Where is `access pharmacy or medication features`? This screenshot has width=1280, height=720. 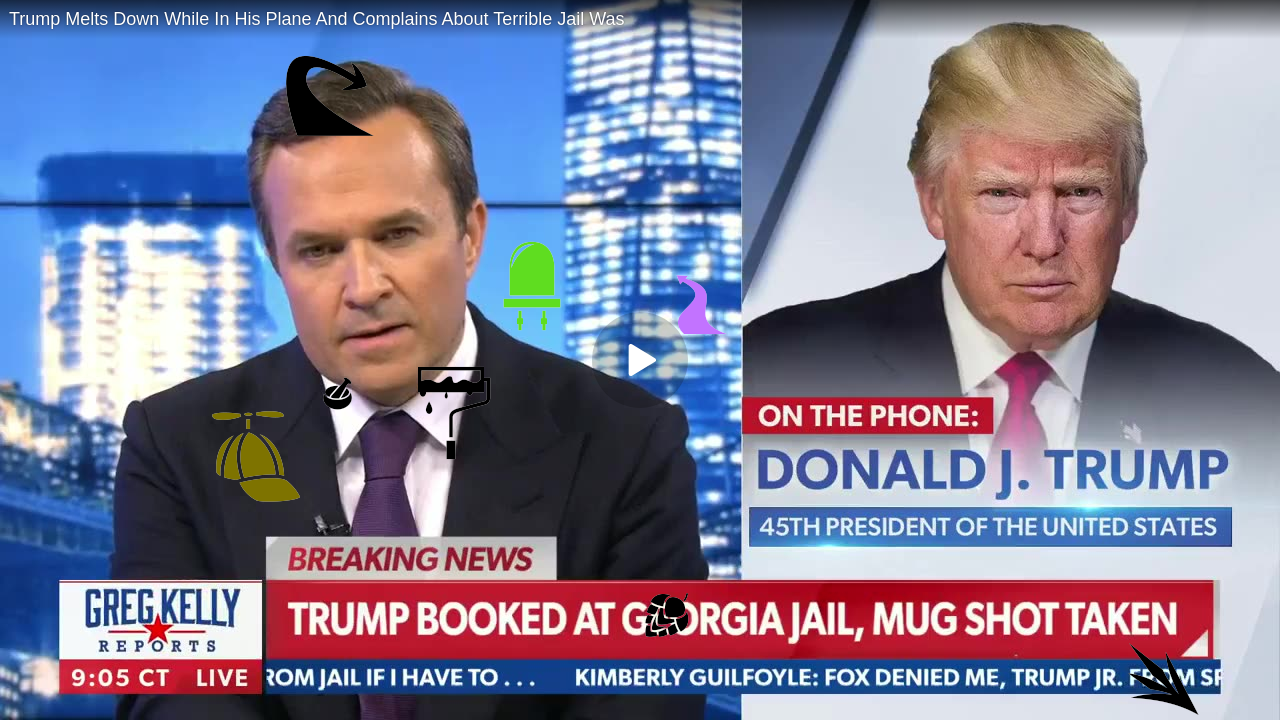 access pharmacy or medication features is located at coordinates (337, 393).